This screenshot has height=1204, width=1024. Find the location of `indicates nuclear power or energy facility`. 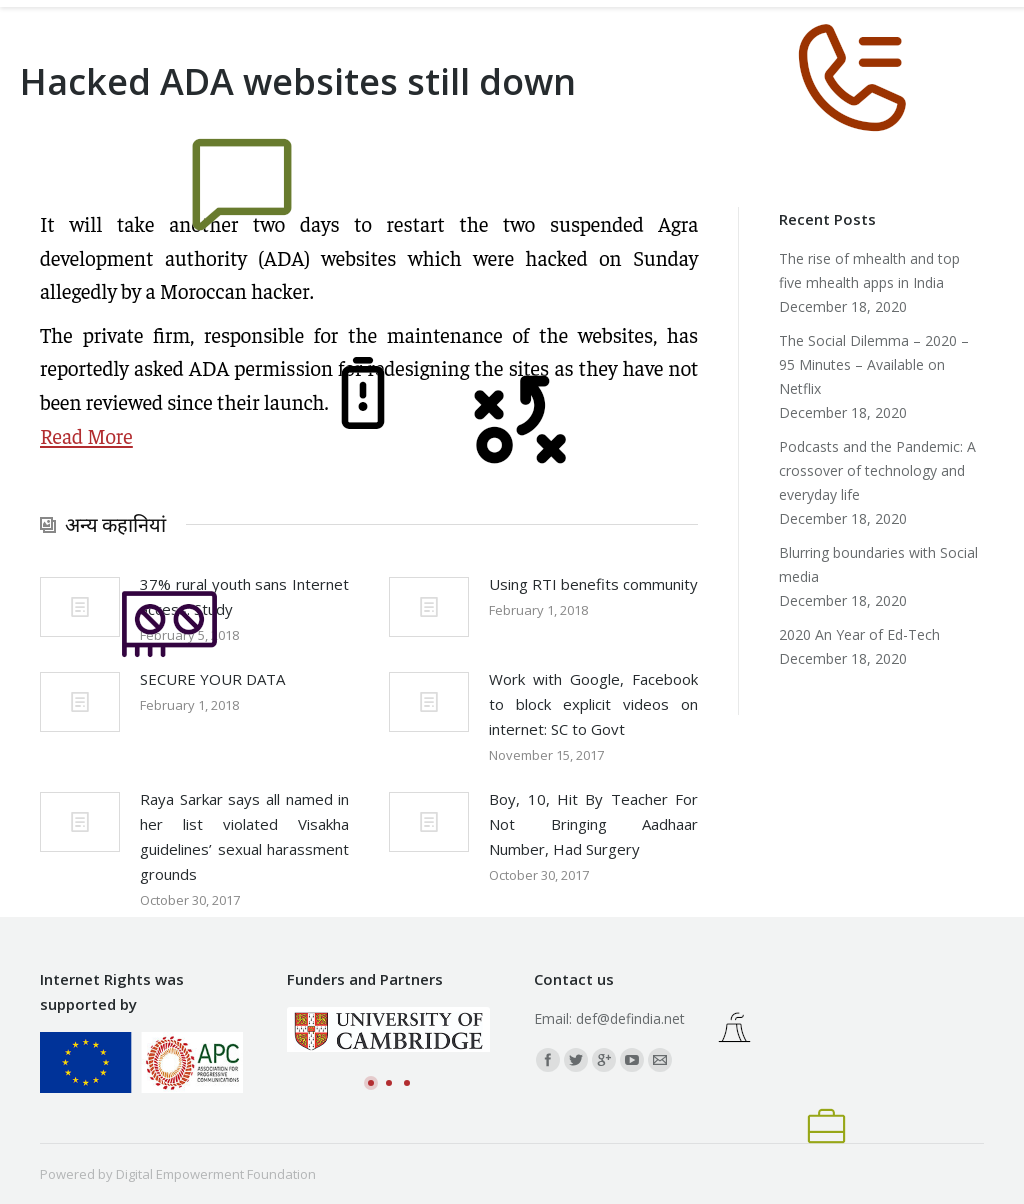

indicates nuclear power or energy facility is located at coordinates (734, 1029).